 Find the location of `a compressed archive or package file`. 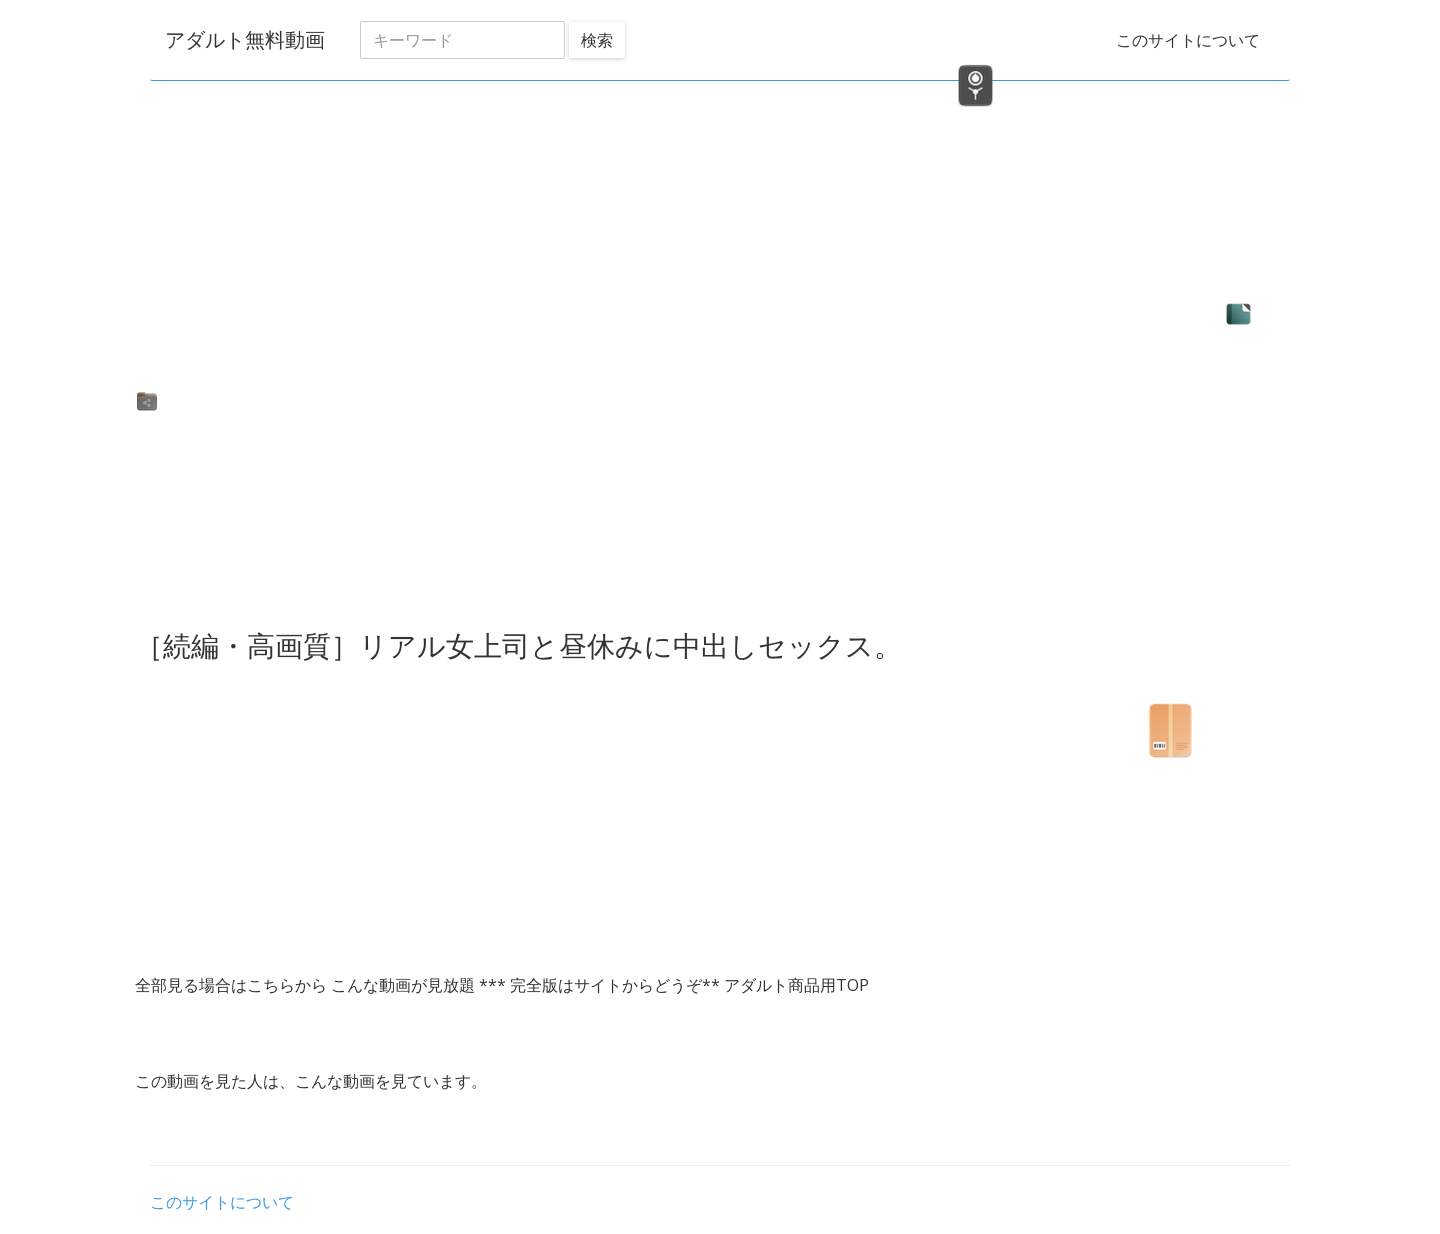

a compressed archive or package file is located at coordinates (1170, 730).